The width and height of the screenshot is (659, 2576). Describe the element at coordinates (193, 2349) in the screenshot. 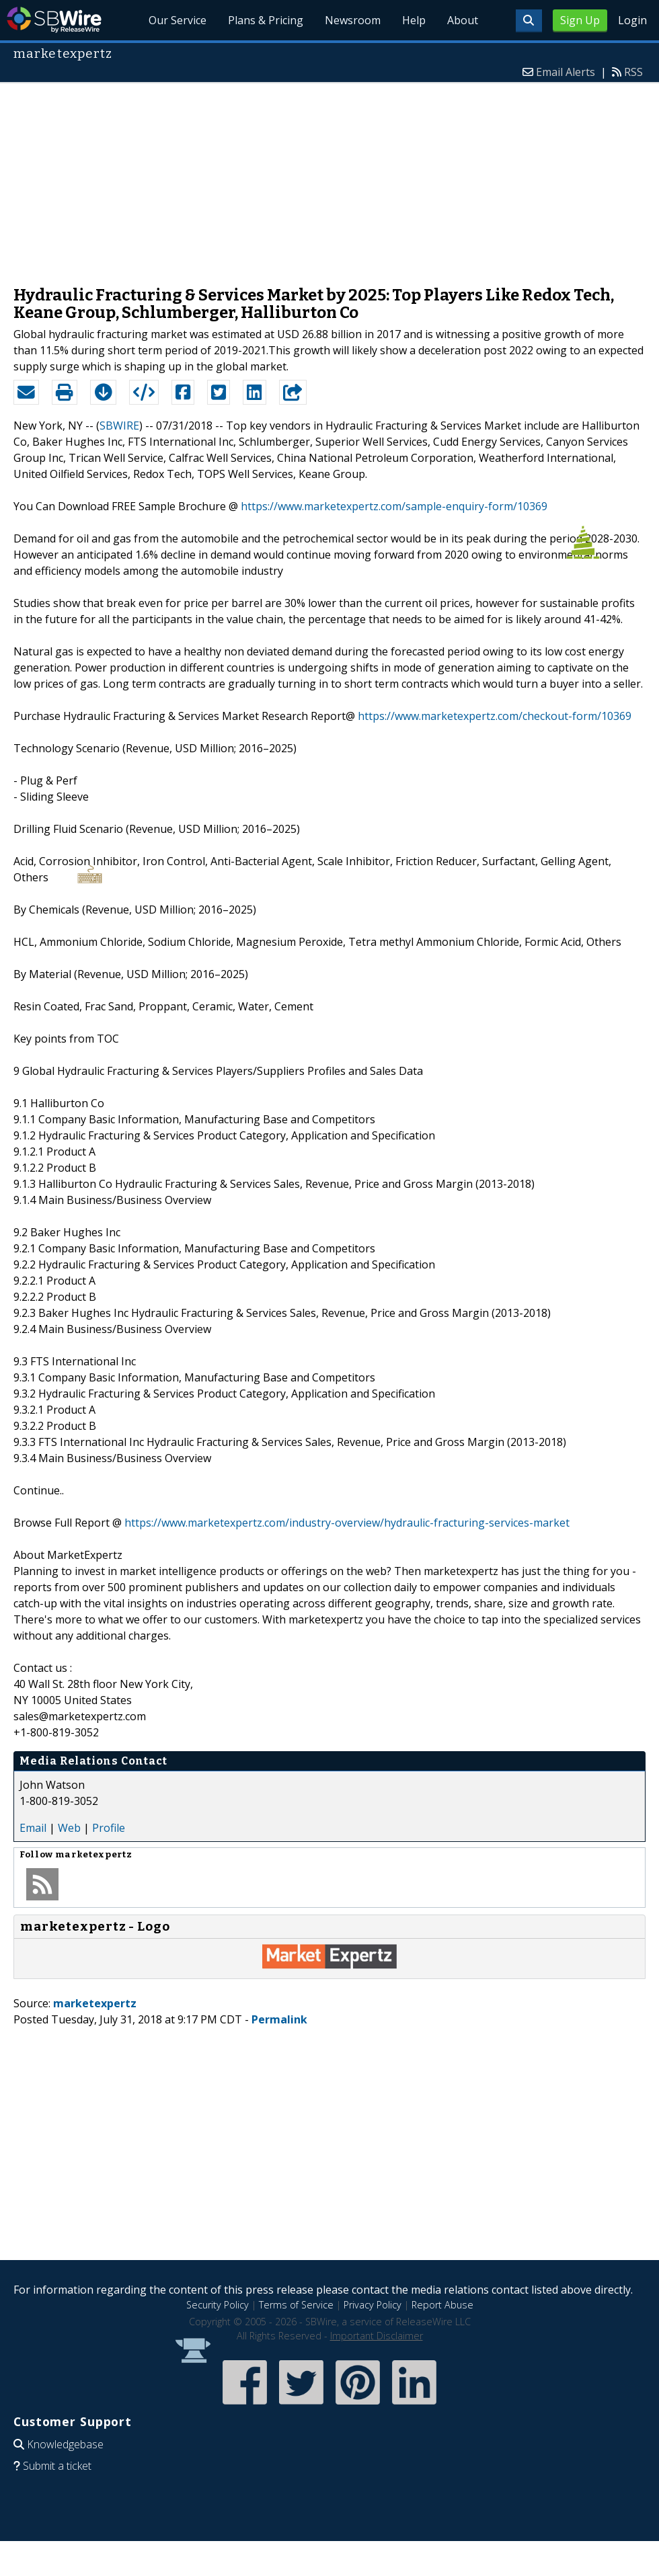

I see `access crafting or blacksmith features` at that location.